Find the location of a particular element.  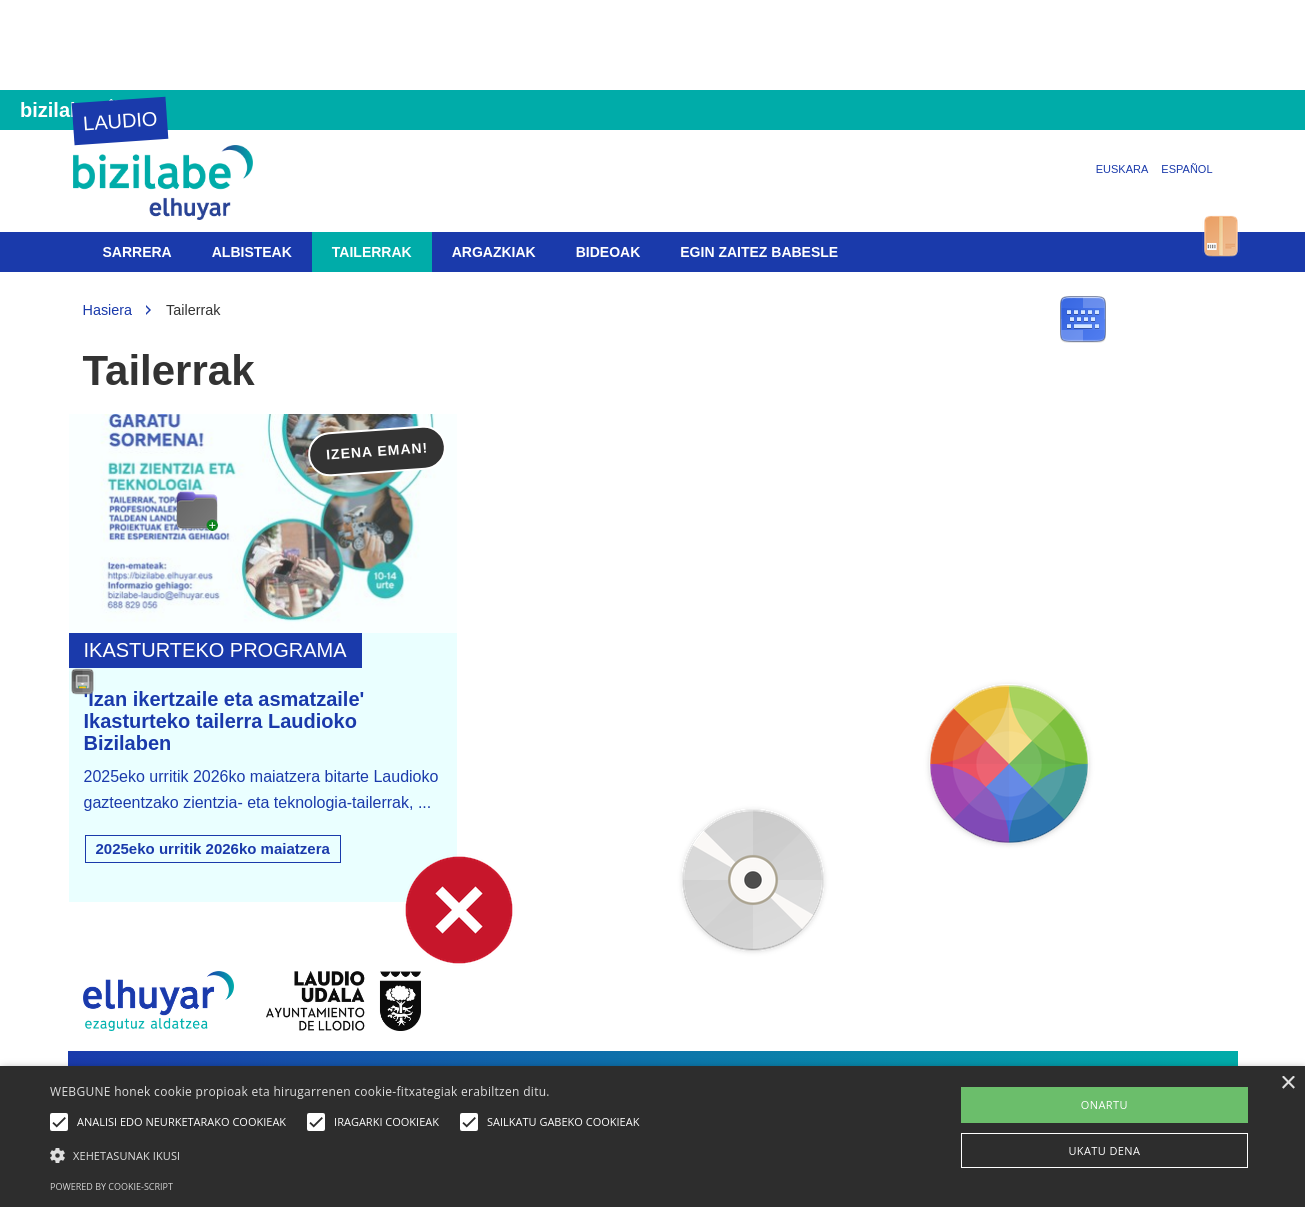

access dvd drive or optical disc device is located at coordinates (753, 880).